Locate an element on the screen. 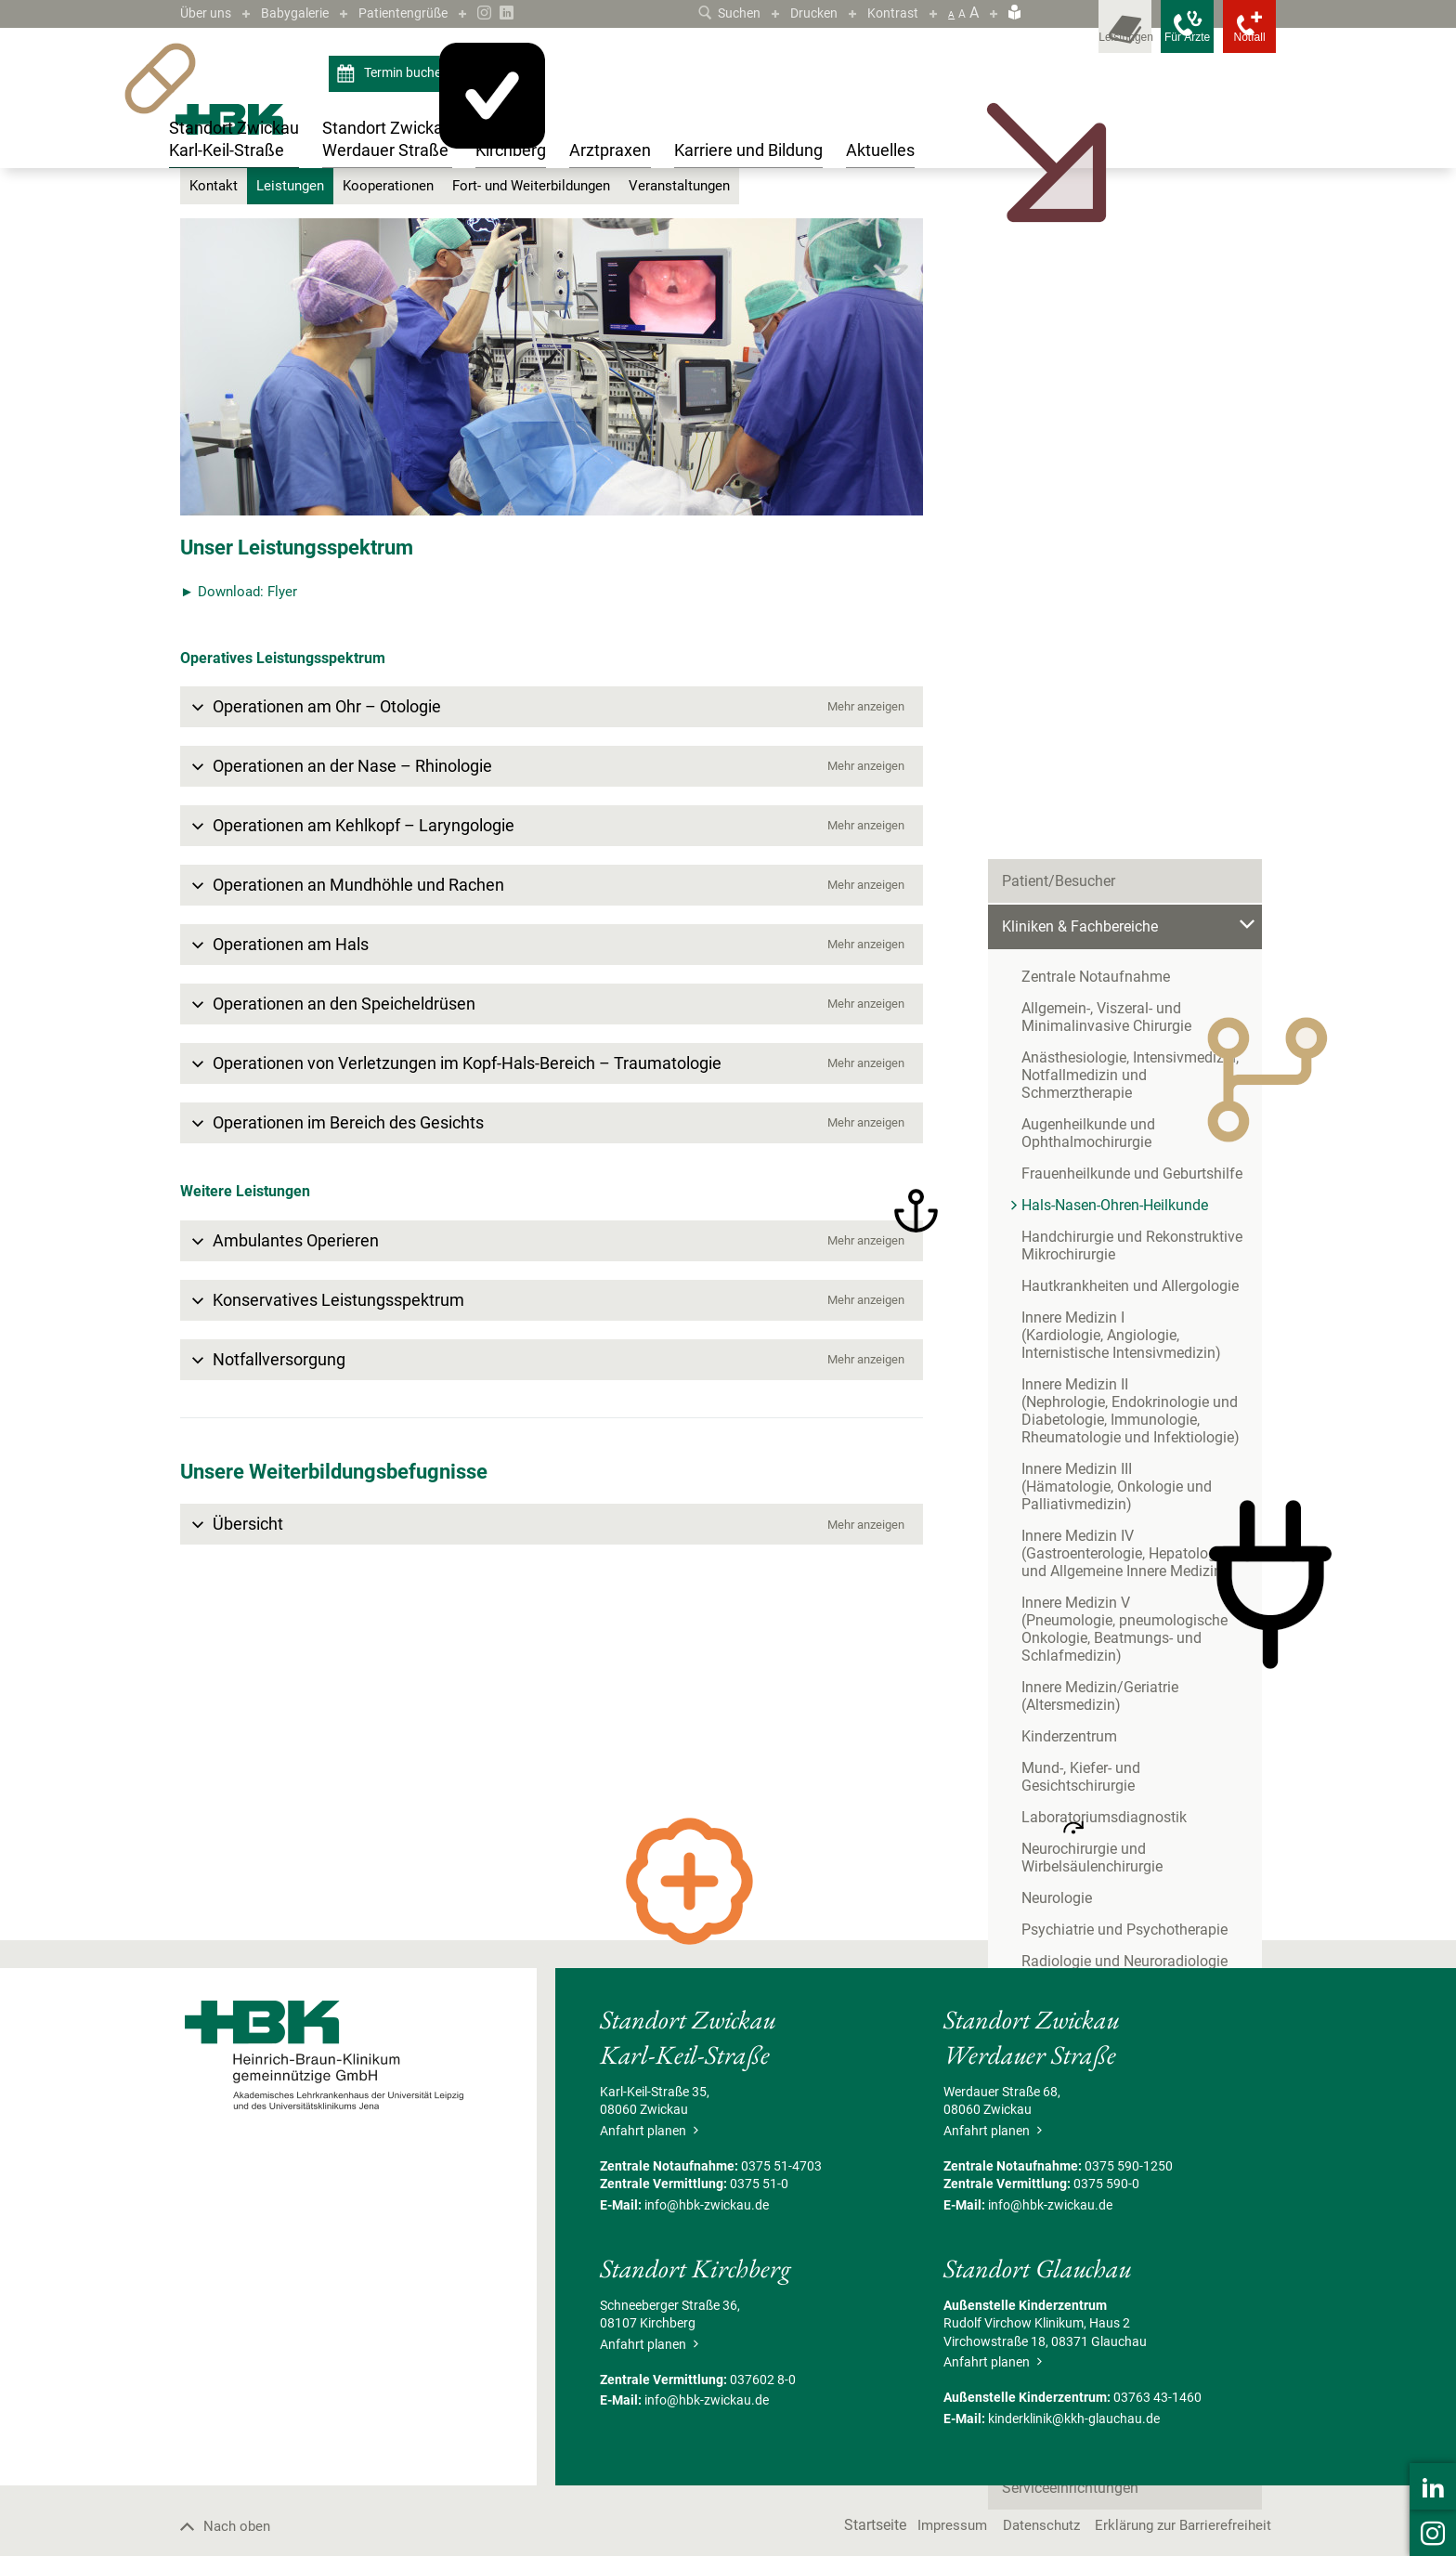  redo action with active state indicator is located at coordinates (1073, 1827).